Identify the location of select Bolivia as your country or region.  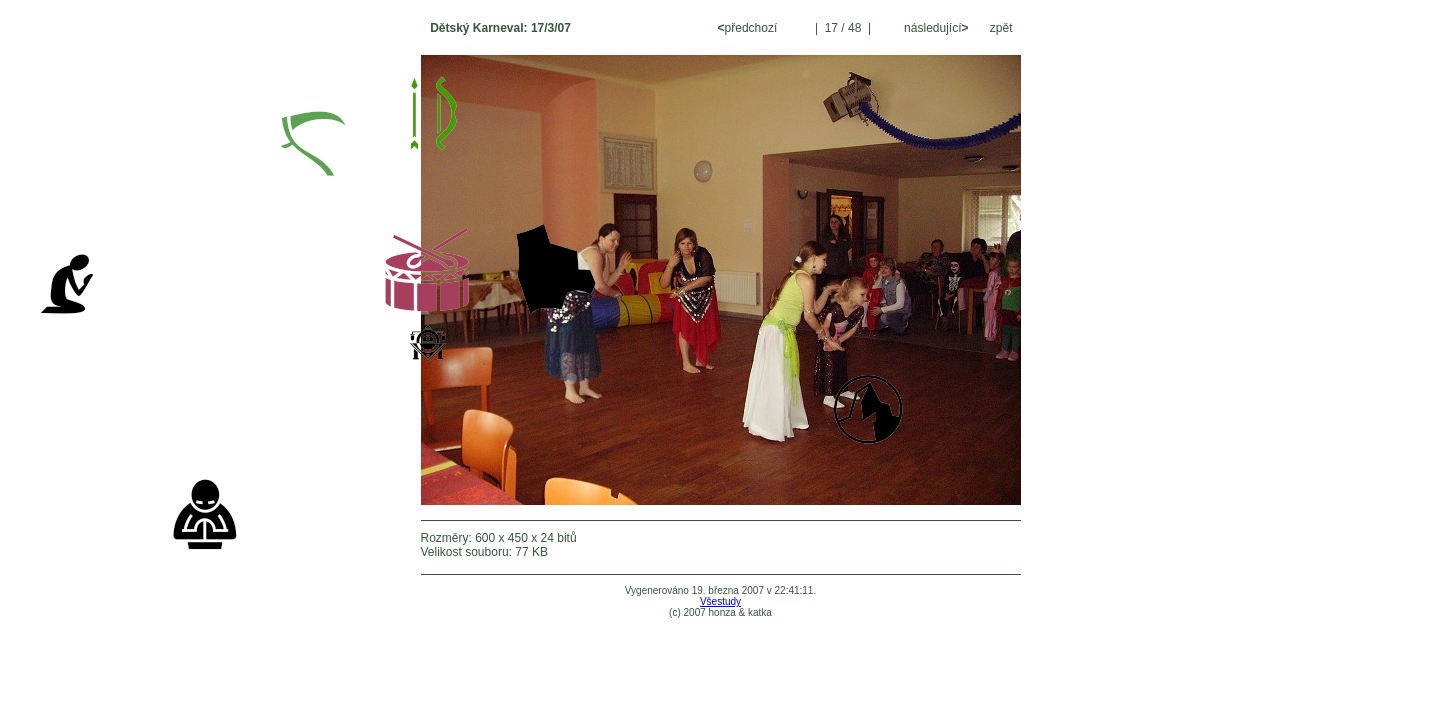
(556, 269).